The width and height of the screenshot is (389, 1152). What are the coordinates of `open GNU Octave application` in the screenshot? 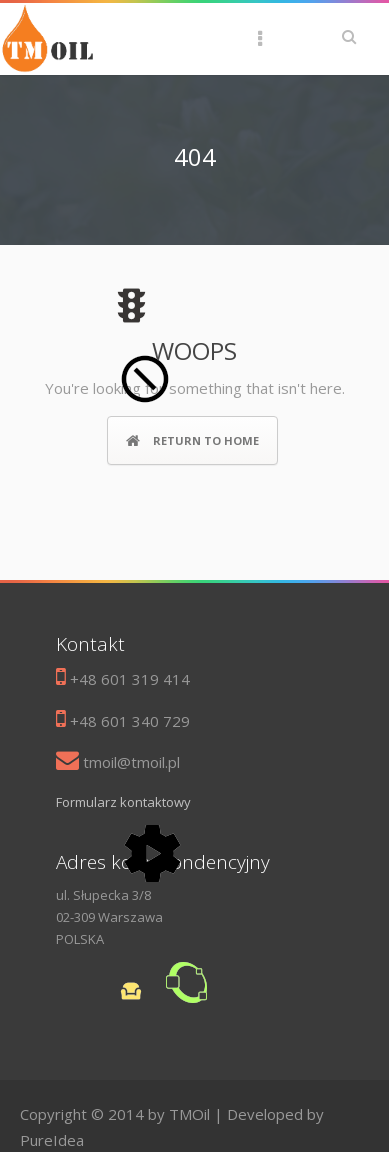 It's located at (186, 982).